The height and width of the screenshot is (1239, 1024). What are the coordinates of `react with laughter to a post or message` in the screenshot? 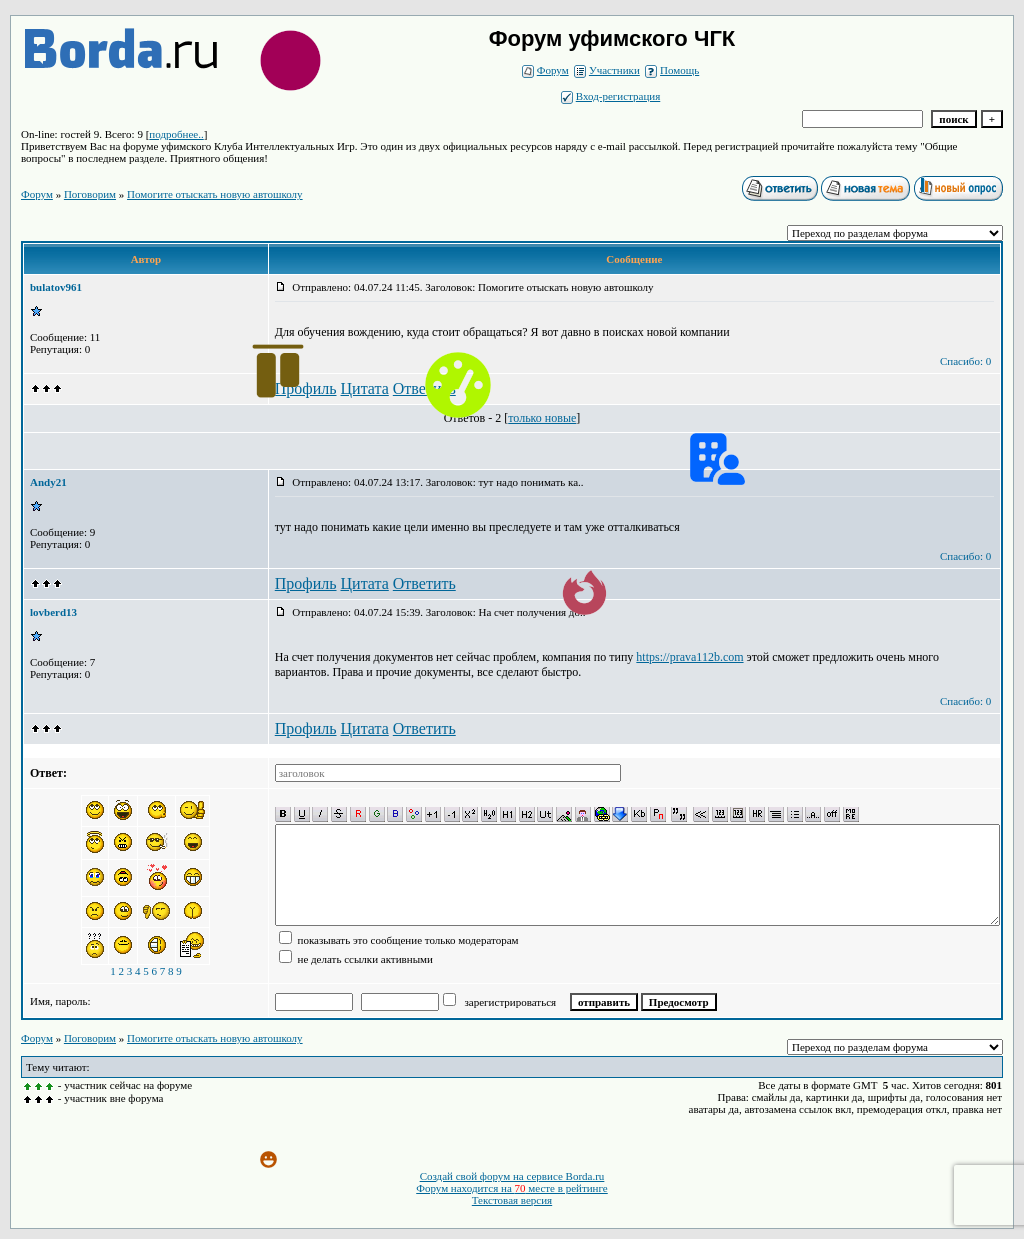 It's located at (268, 1159).